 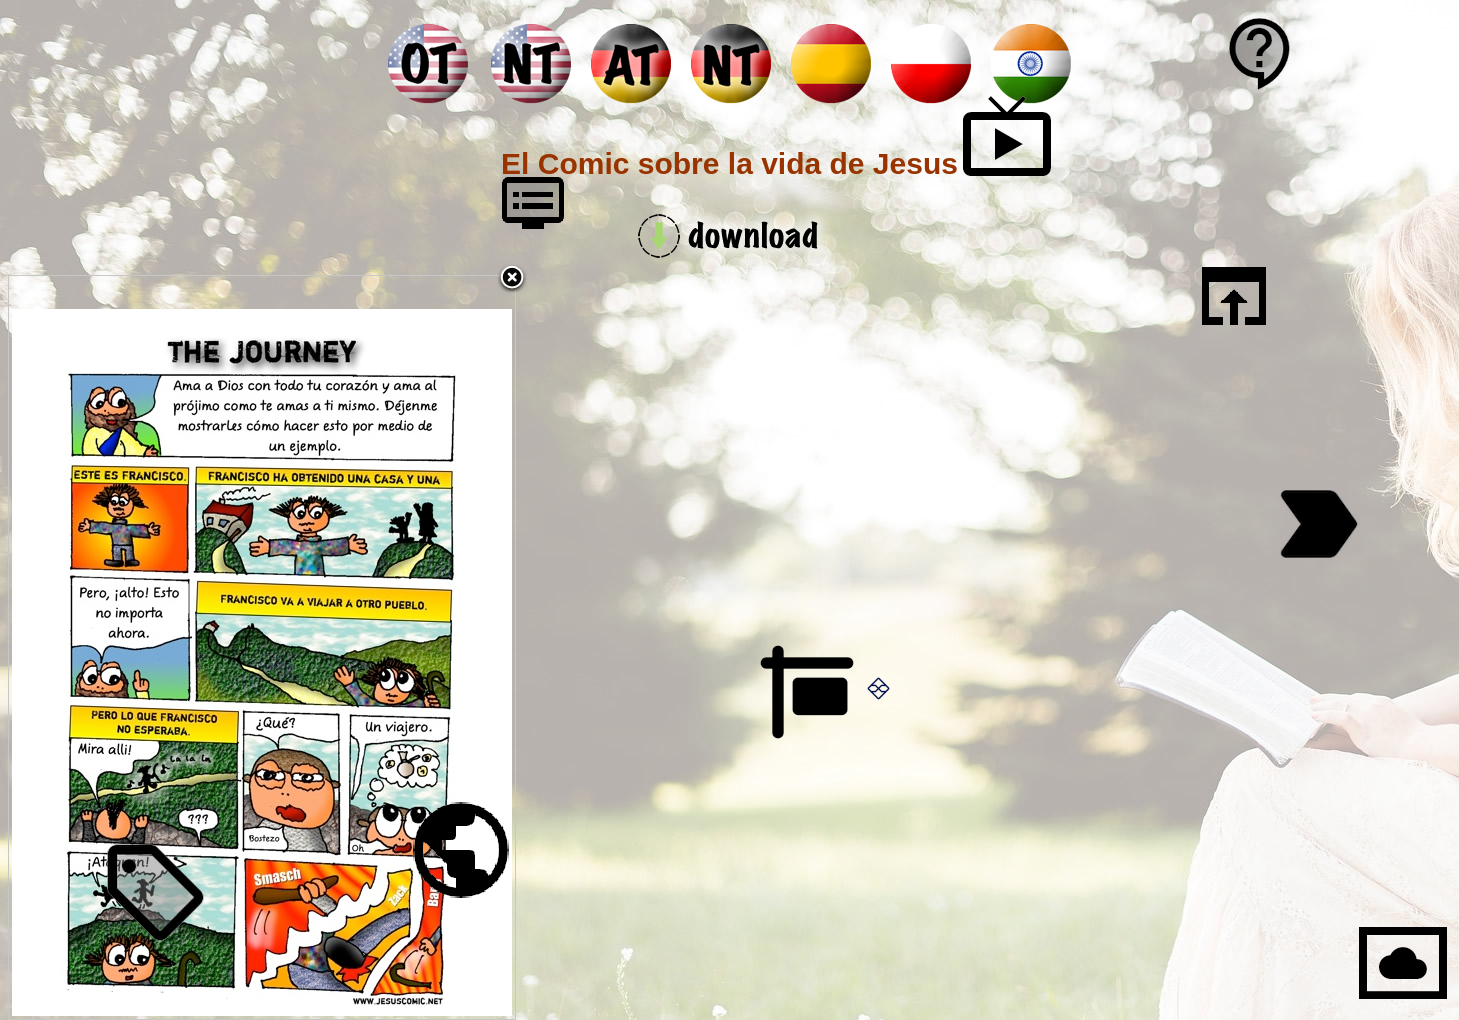 I want to click on switch to public visibility, so click(x=461, y=850).